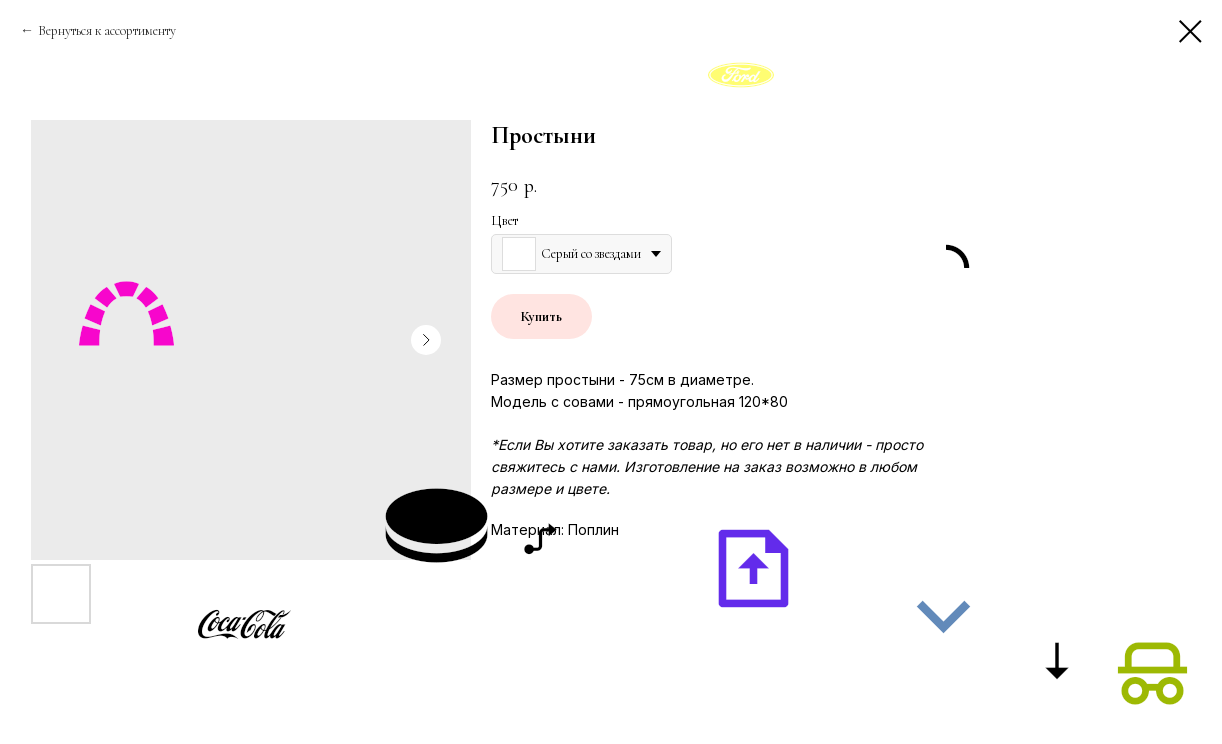 The image size is (1222, 744). Describe the element at coordinates (946, 268) in the screenshot. I see `indicates content is loading` at that location.